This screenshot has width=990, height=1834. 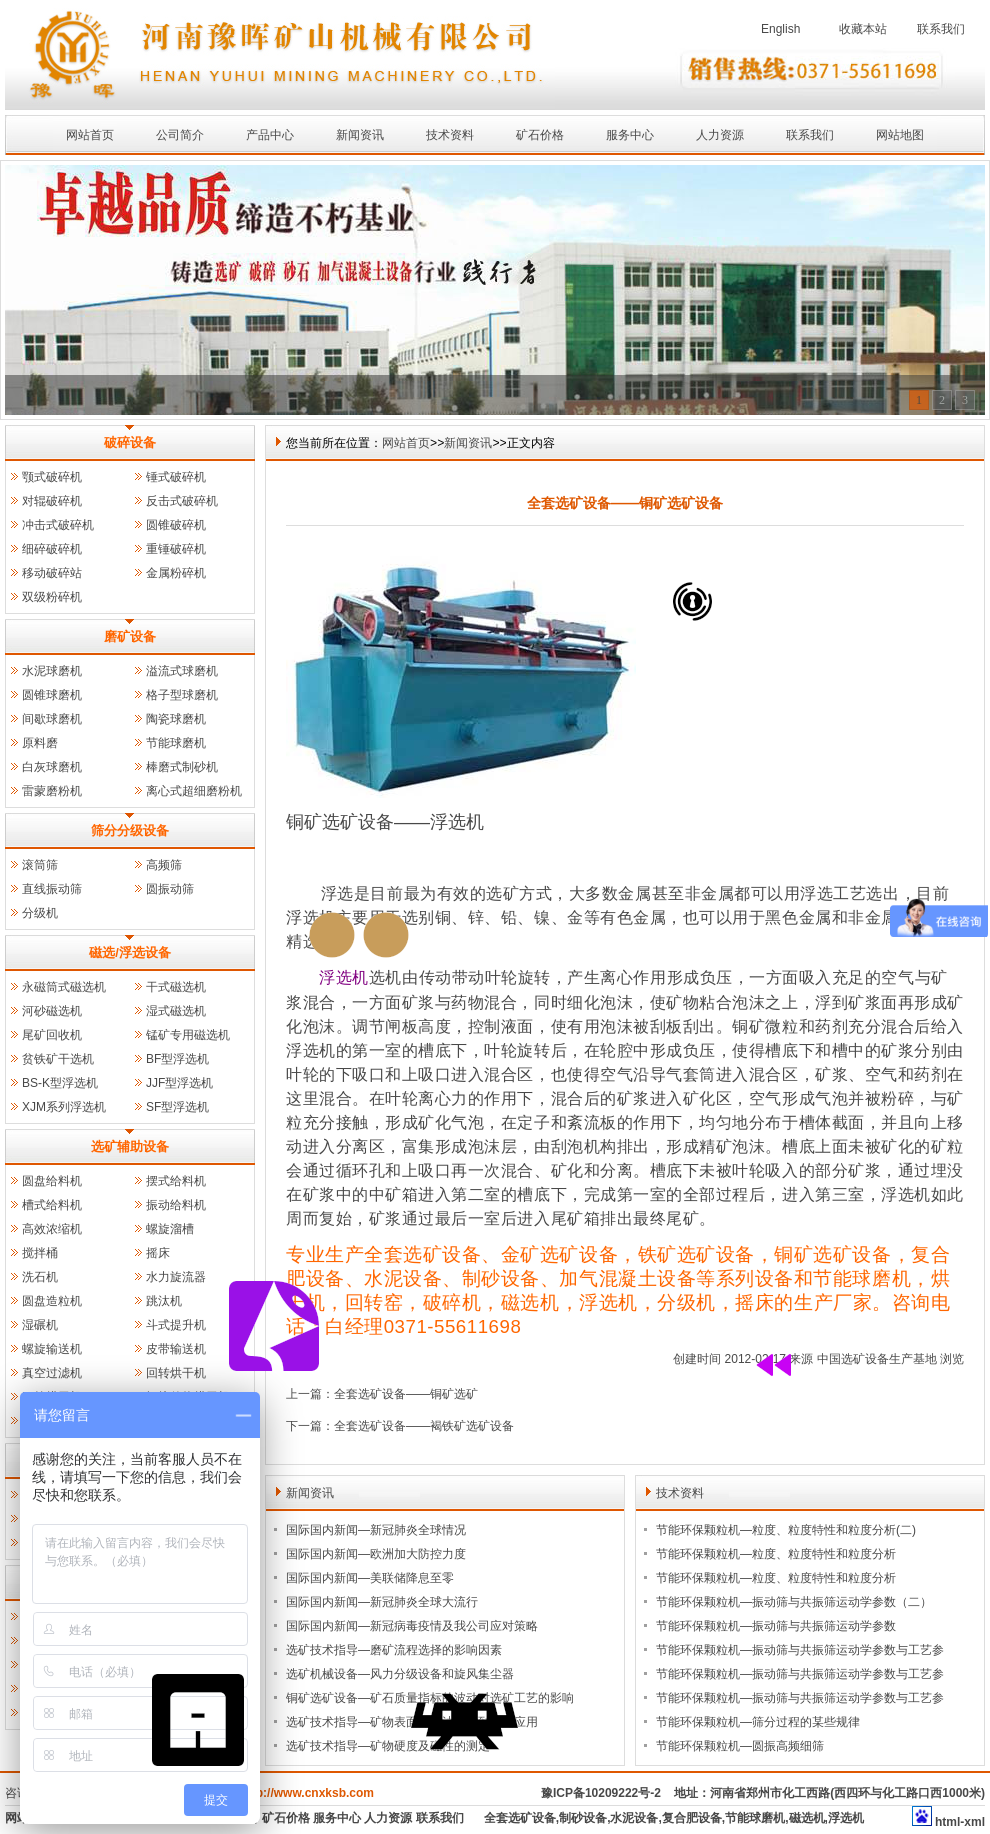 I want to click on open authelia authentication settings, so click(x=692, y=601).